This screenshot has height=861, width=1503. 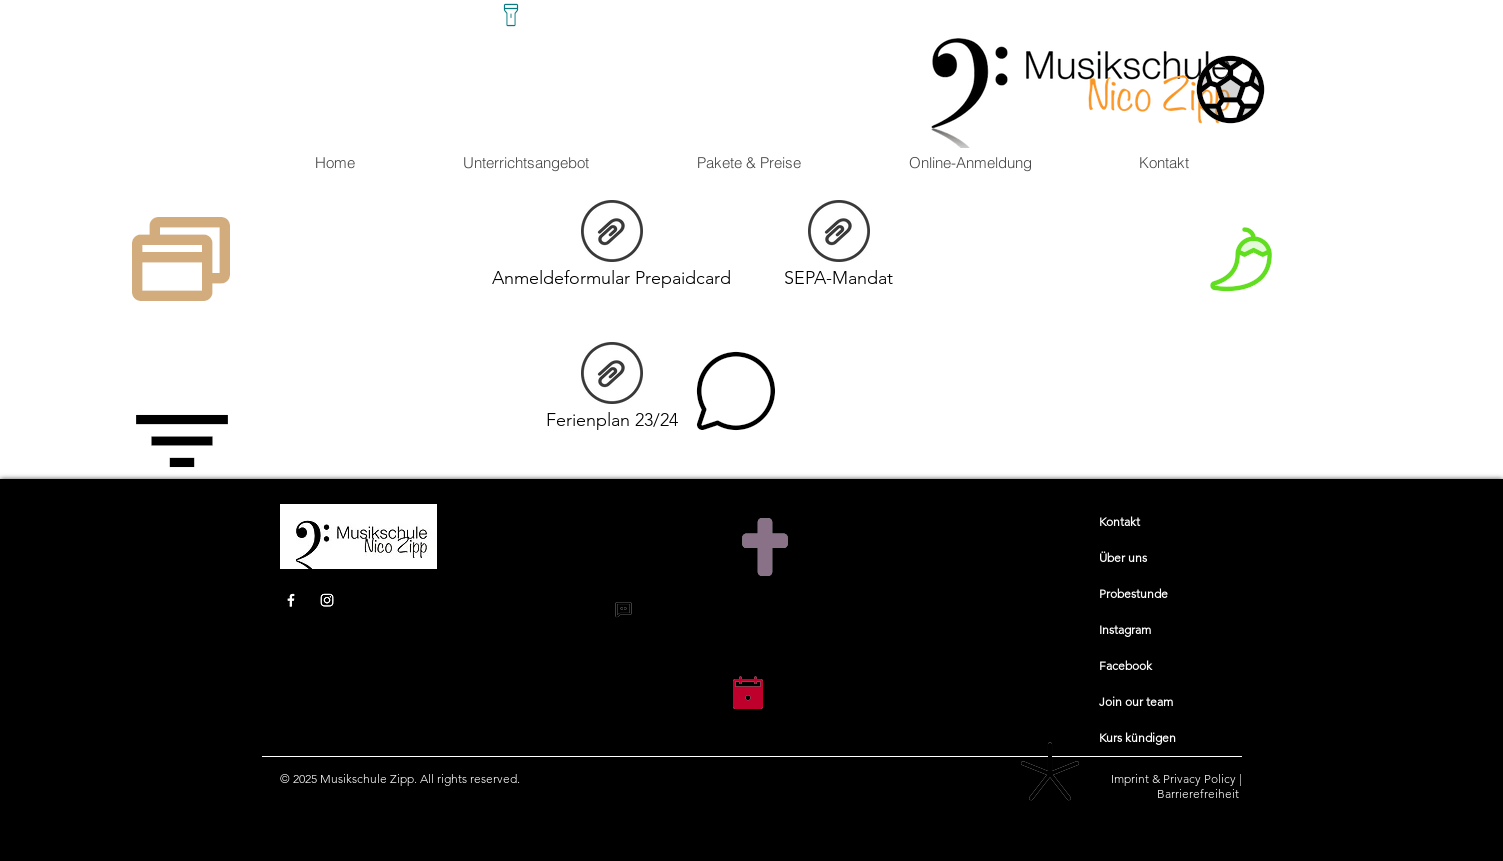 What do you see at coordinates (1230, 89) in the screenshot?
I see `access sports or soccer-related content` at bounding box center [1230, 89].